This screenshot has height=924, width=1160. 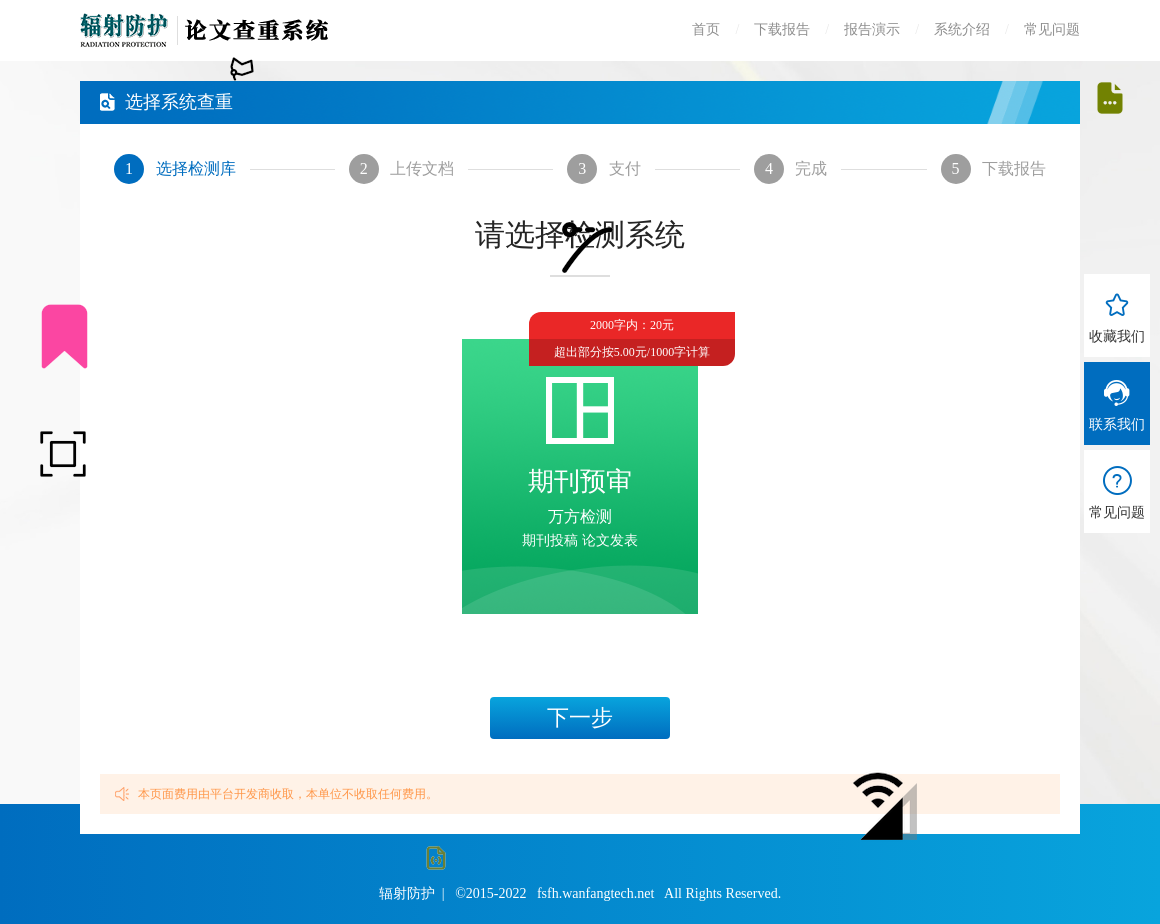 What do you see at coordinates (587, 247) in the screenshot?
I see `adjust animation easing curve control point` at bounding box center [587, 247].